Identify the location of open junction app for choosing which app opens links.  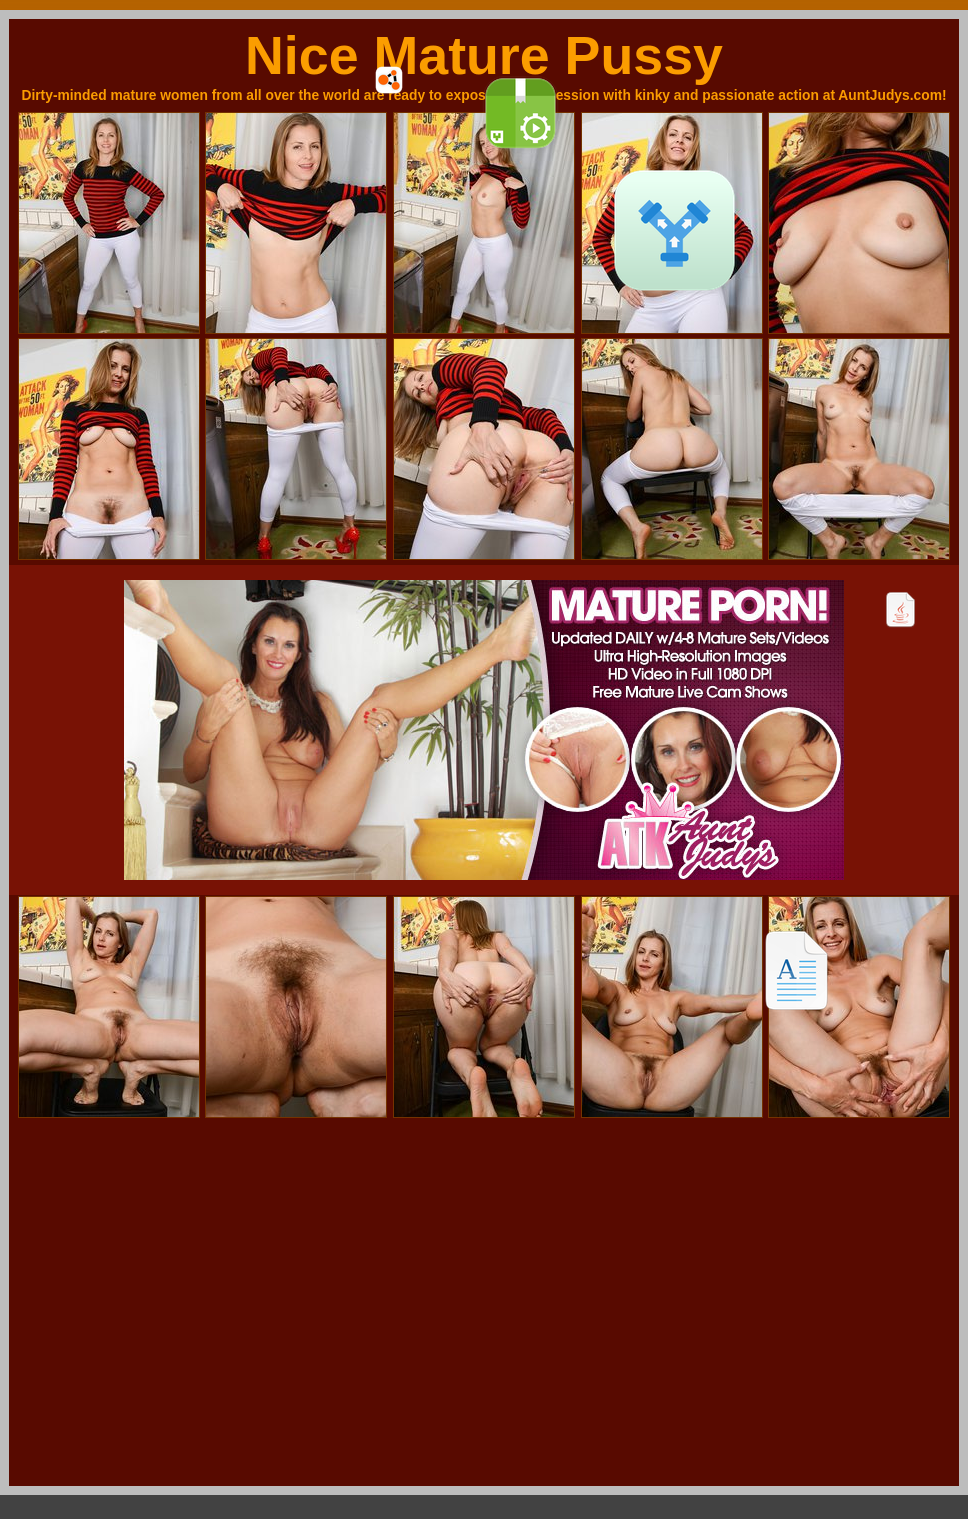
(674, 230).